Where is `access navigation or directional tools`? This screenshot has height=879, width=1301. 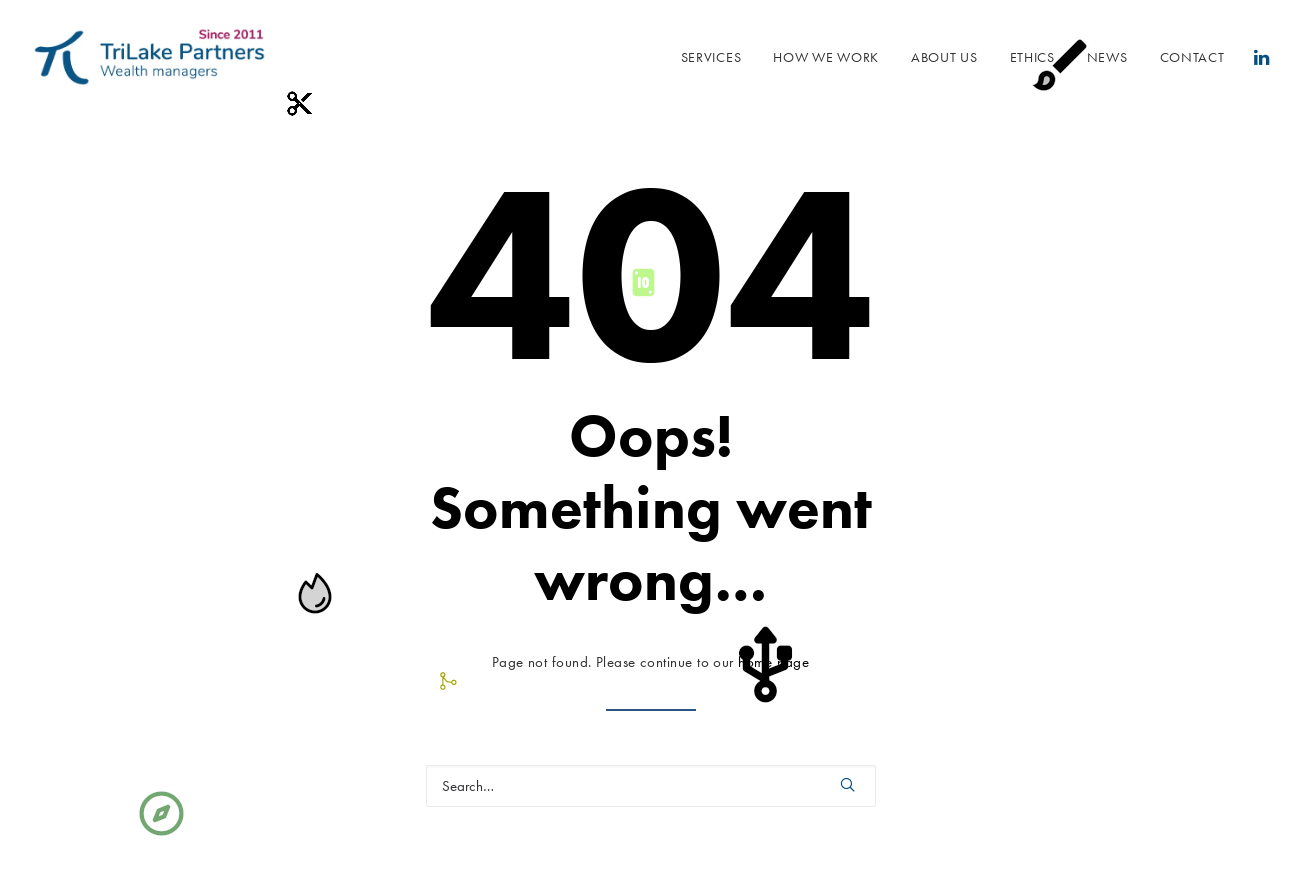 access navigation or directional tools is located at coordinates (161, 813).